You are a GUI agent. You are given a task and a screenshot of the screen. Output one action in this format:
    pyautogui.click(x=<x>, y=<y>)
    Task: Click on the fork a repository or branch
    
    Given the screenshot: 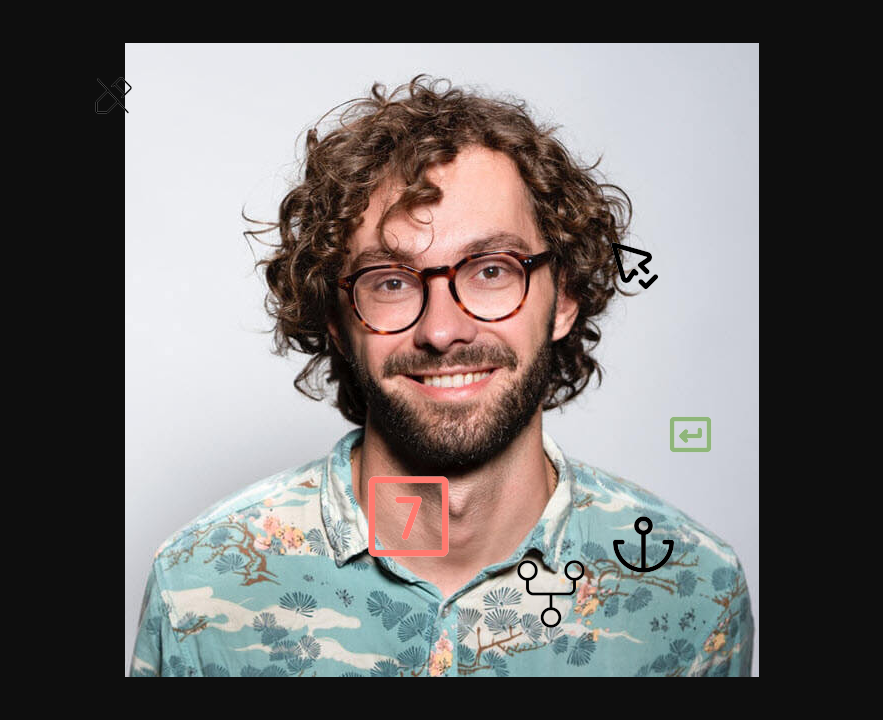 What is the action you would take?
    pyautogui.click(x=551, y=594)
    